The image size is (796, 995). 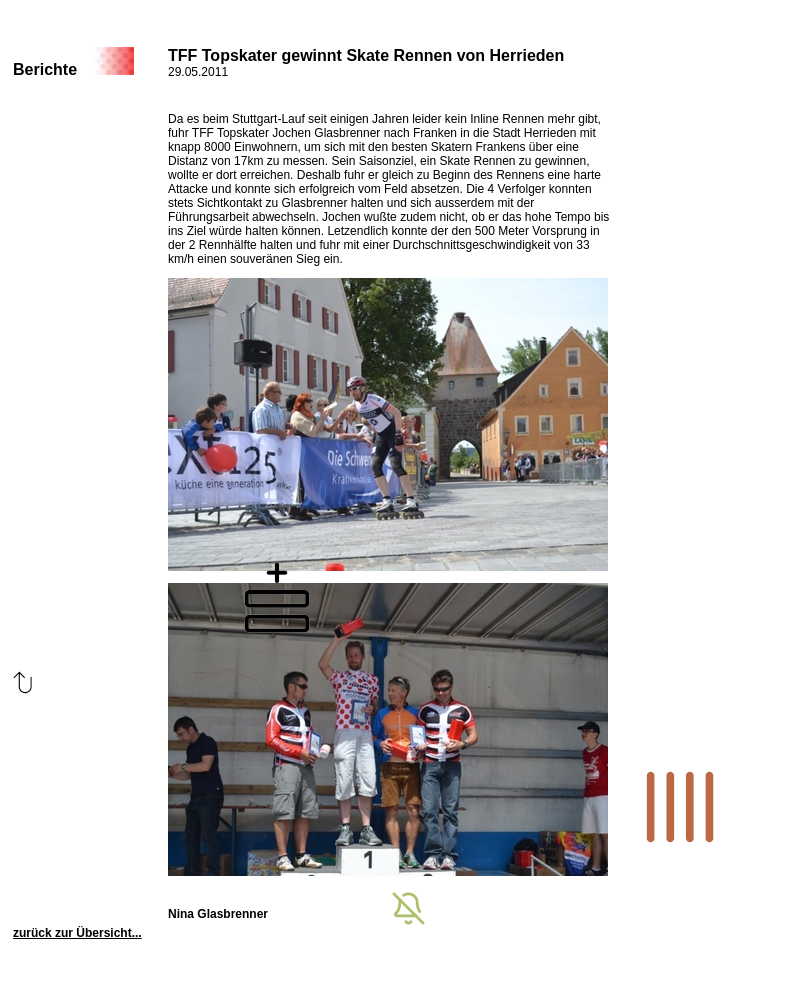 I want to click on mute notifications, so click(x=408, y=908).